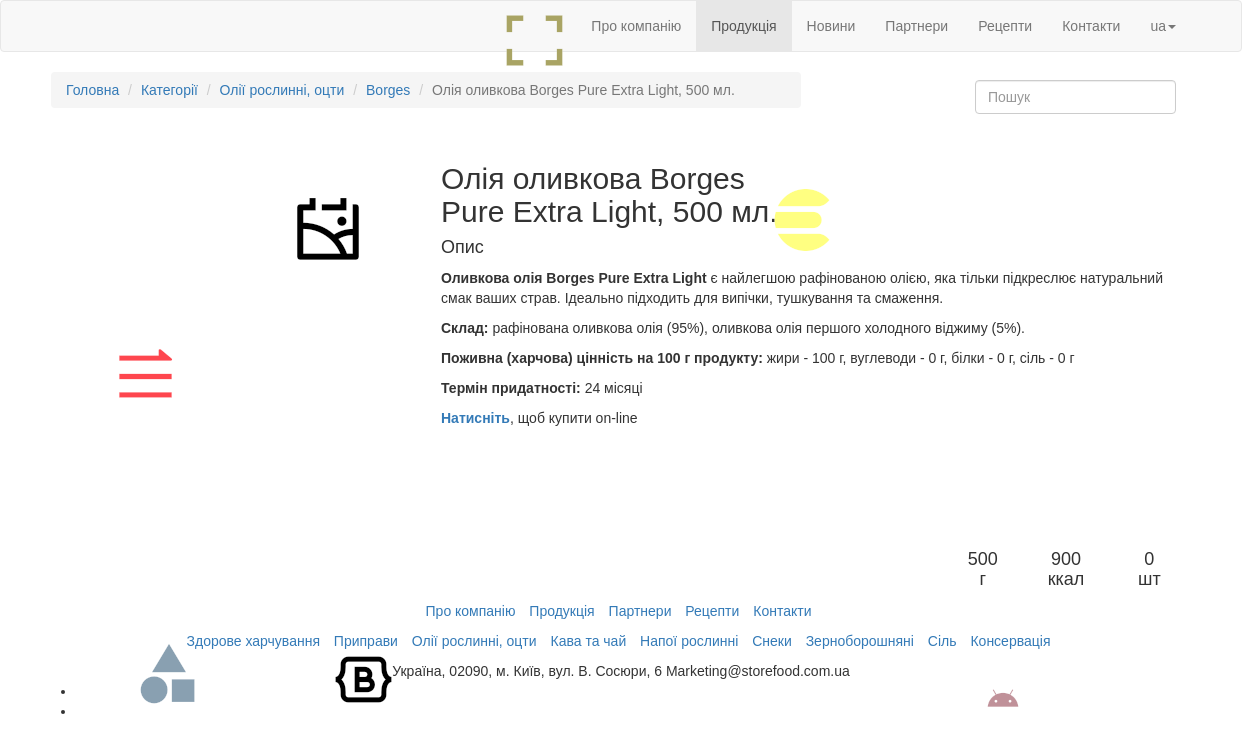  Describe the element at coordinates (169, 675) in the screenshot. I see `access shape tools or drawing options` at that location.